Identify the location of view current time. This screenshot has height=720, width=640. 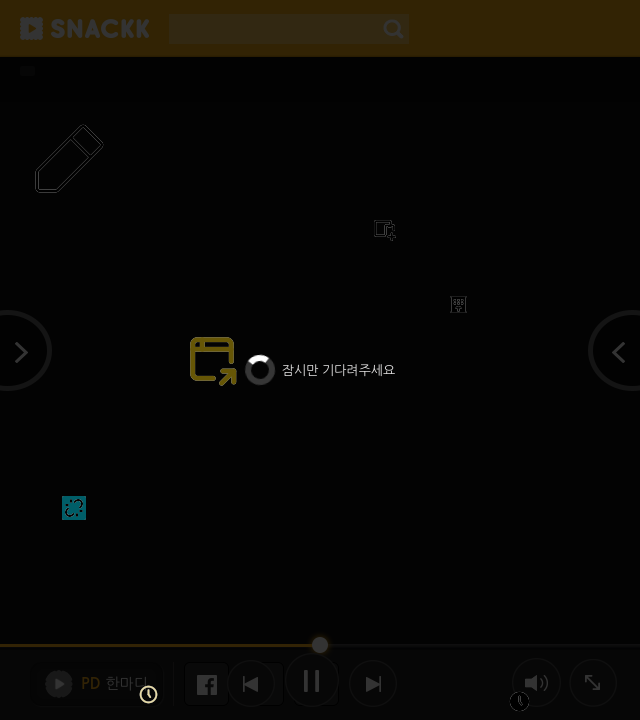
(148, 694).